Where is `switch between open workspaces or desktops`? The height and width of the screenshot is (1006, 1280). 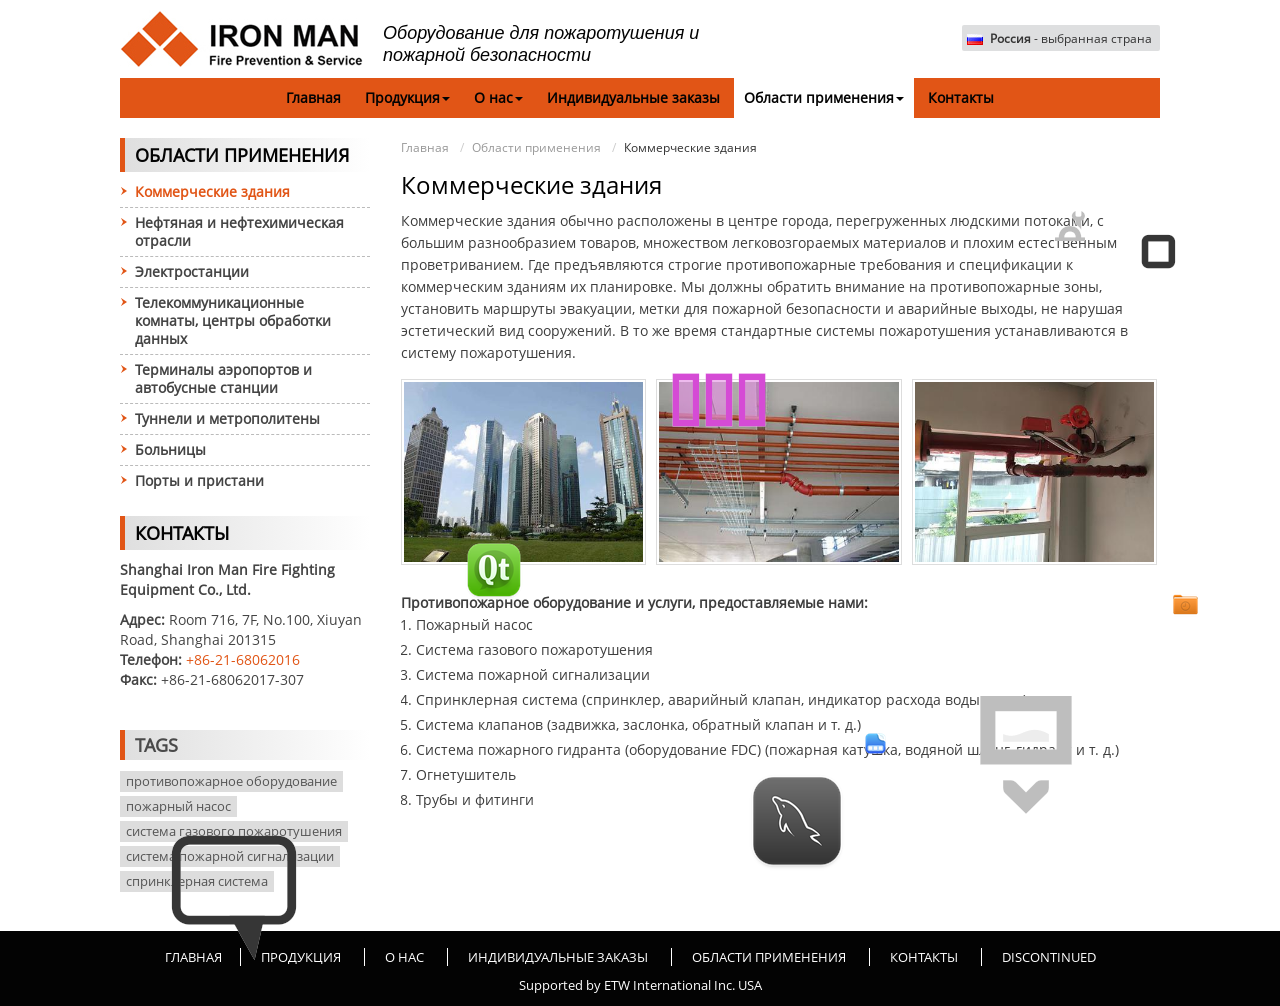 switch between open workspaces or desktops is located at coordinates (719, 400).